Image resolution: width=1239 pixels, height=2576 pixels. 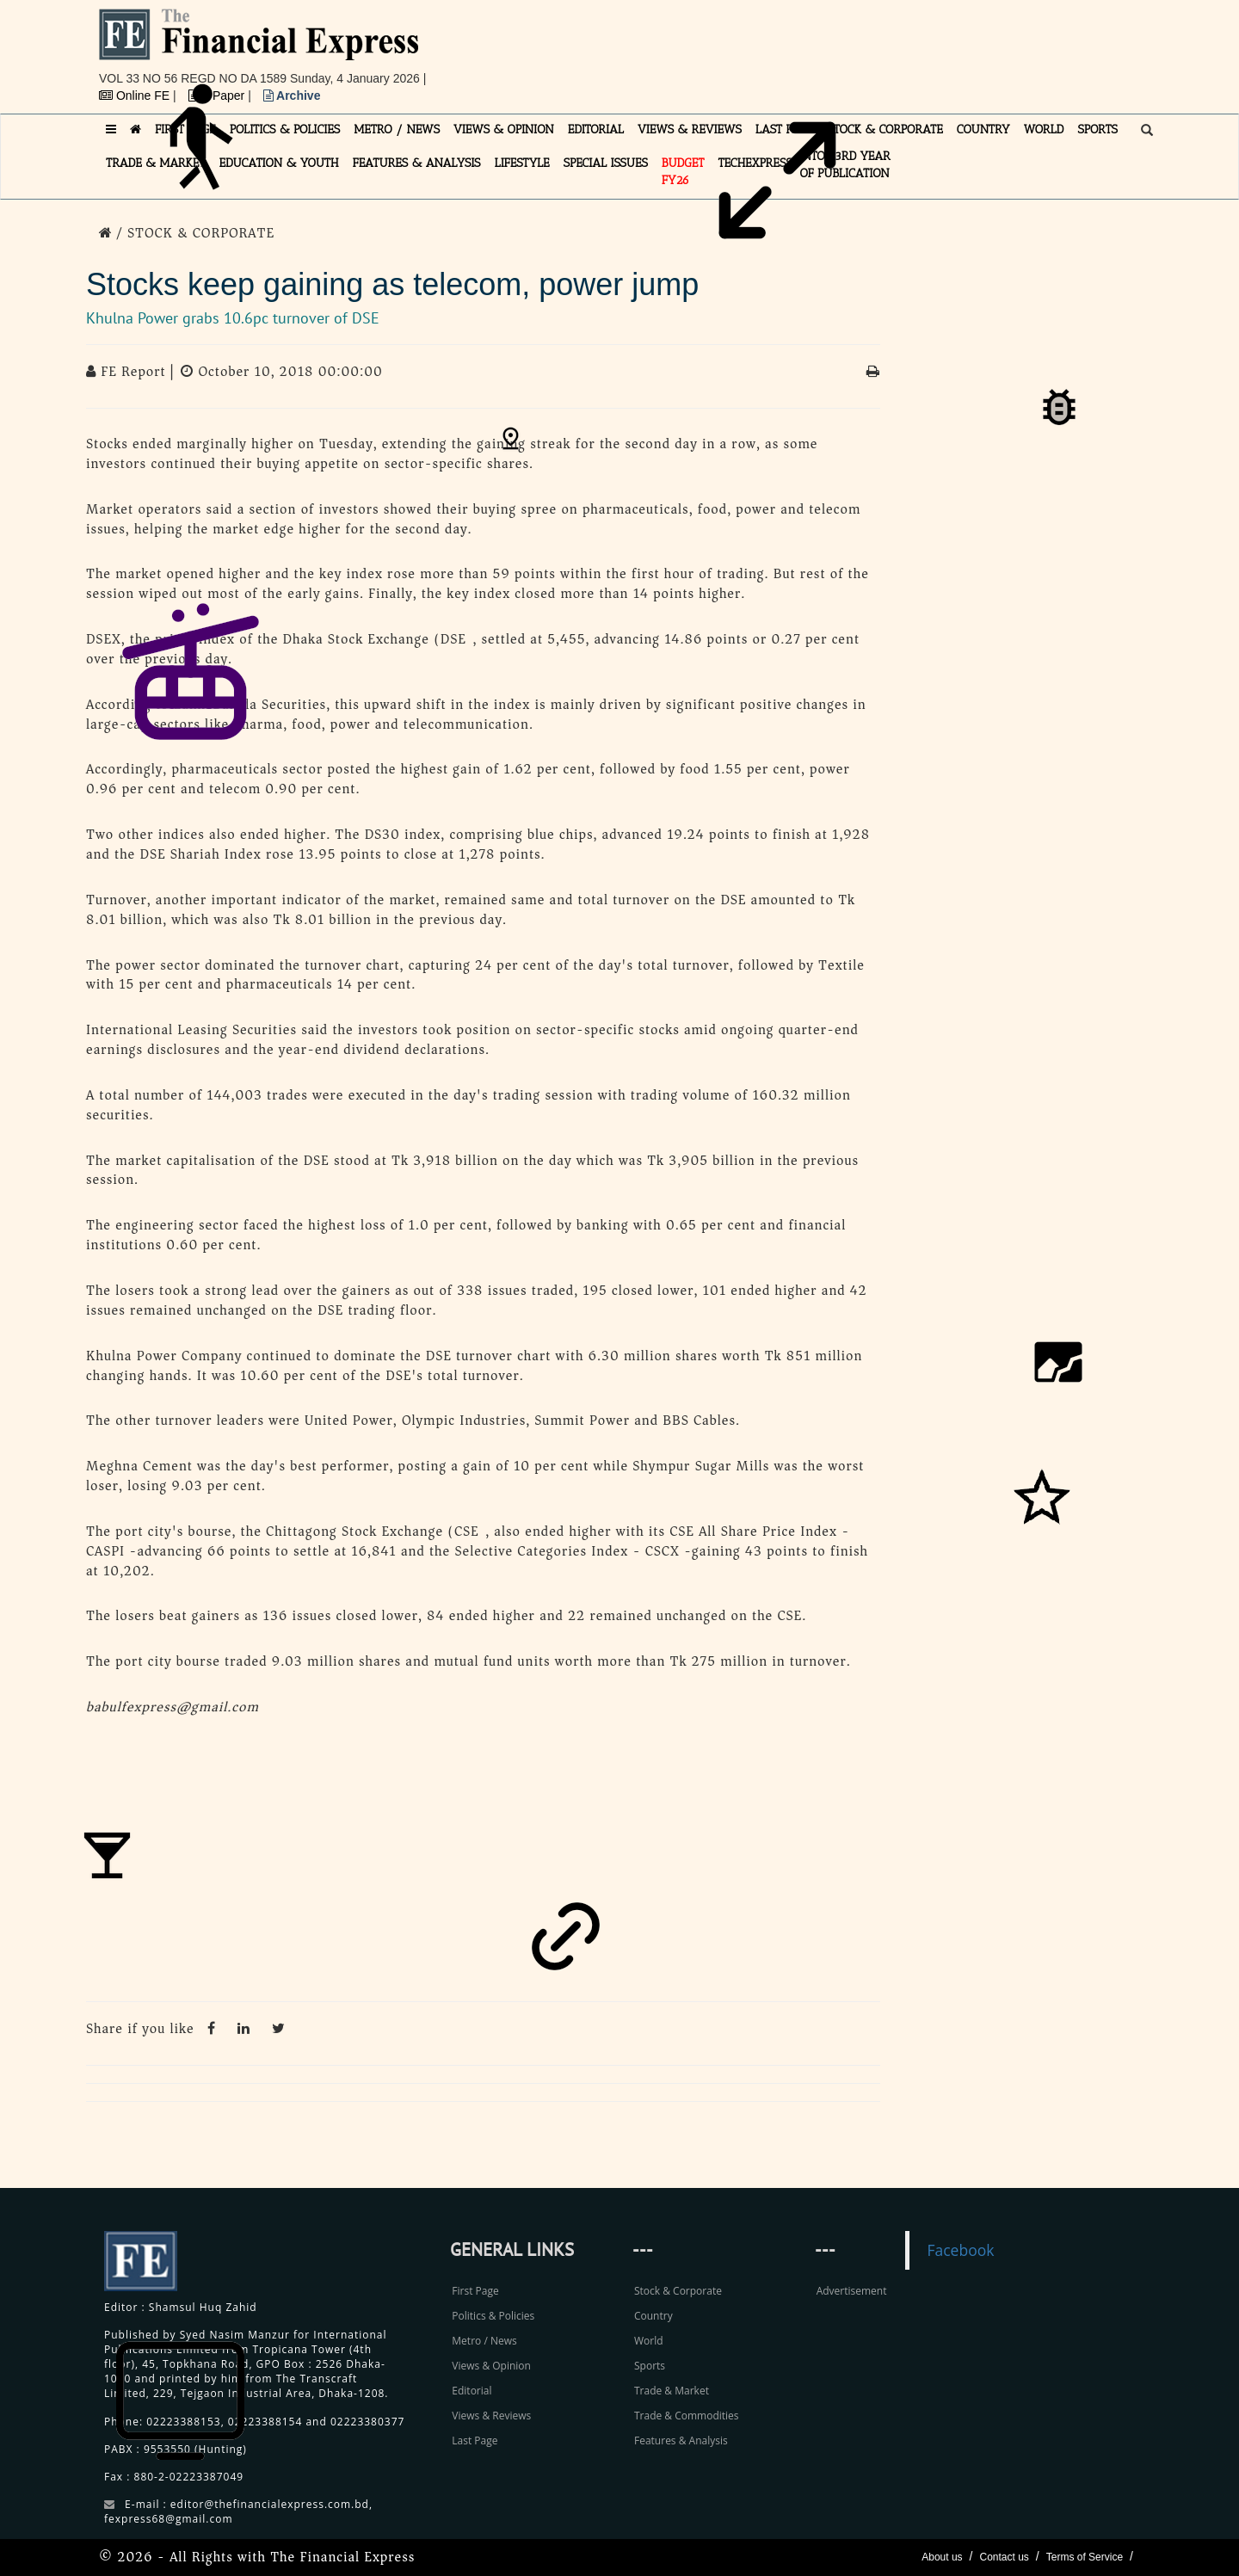 What do you see at coordinates (1042, 1498) in the screenshot?
I see `add item to favorites` at bounding box center [1042, 1498].